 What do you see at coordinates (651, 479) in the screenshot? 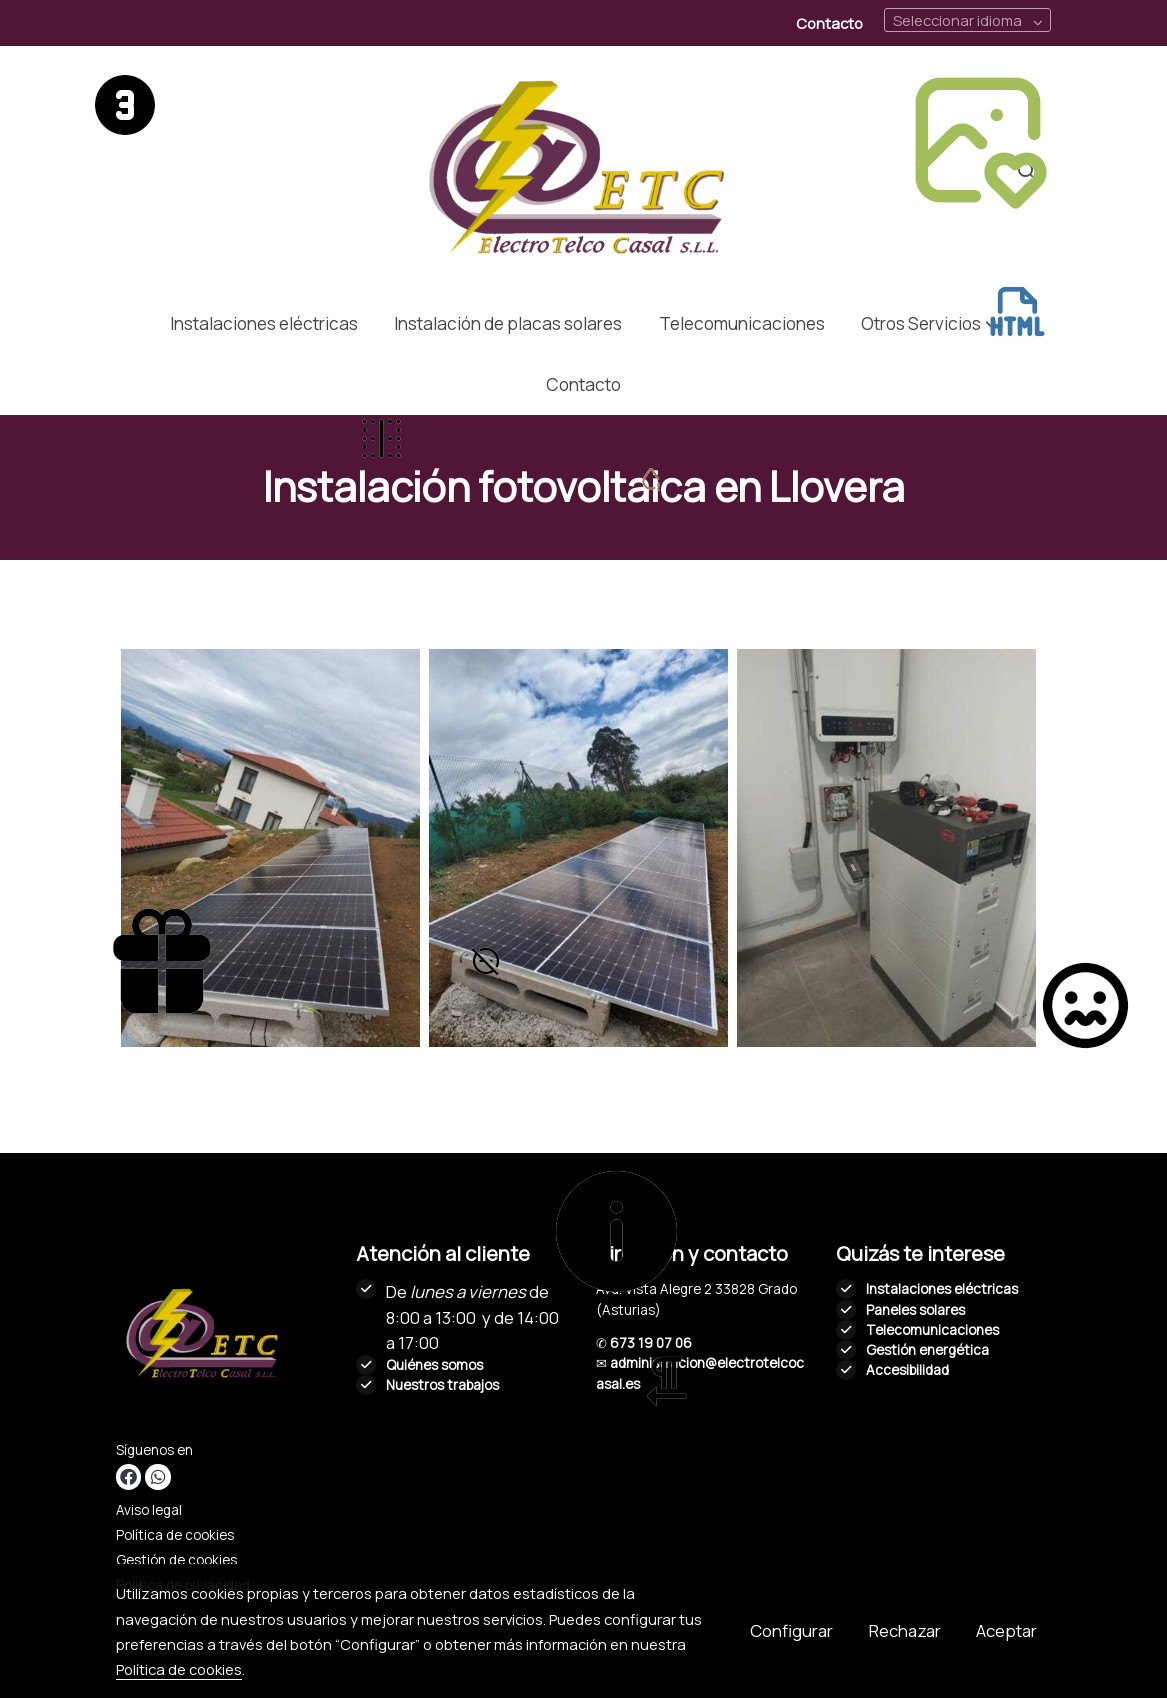
I see `water or hydration warning` at bounding box center [651, 479].